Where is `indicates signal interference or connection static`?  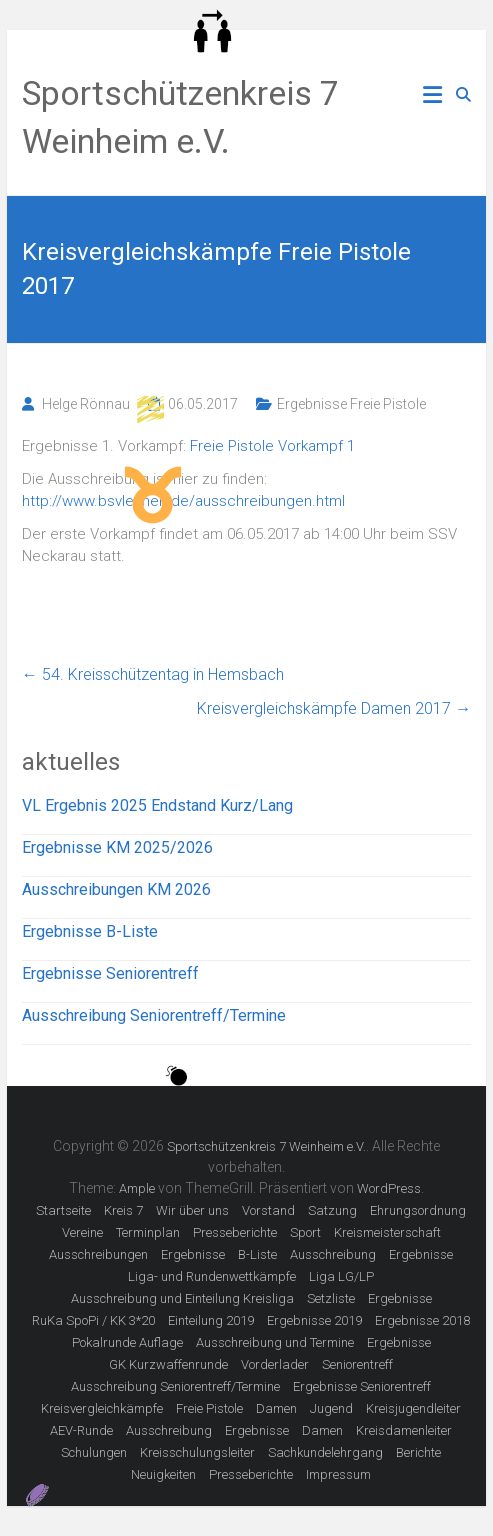 indicates signal interference or connection static is located at coordinates (150, 409).